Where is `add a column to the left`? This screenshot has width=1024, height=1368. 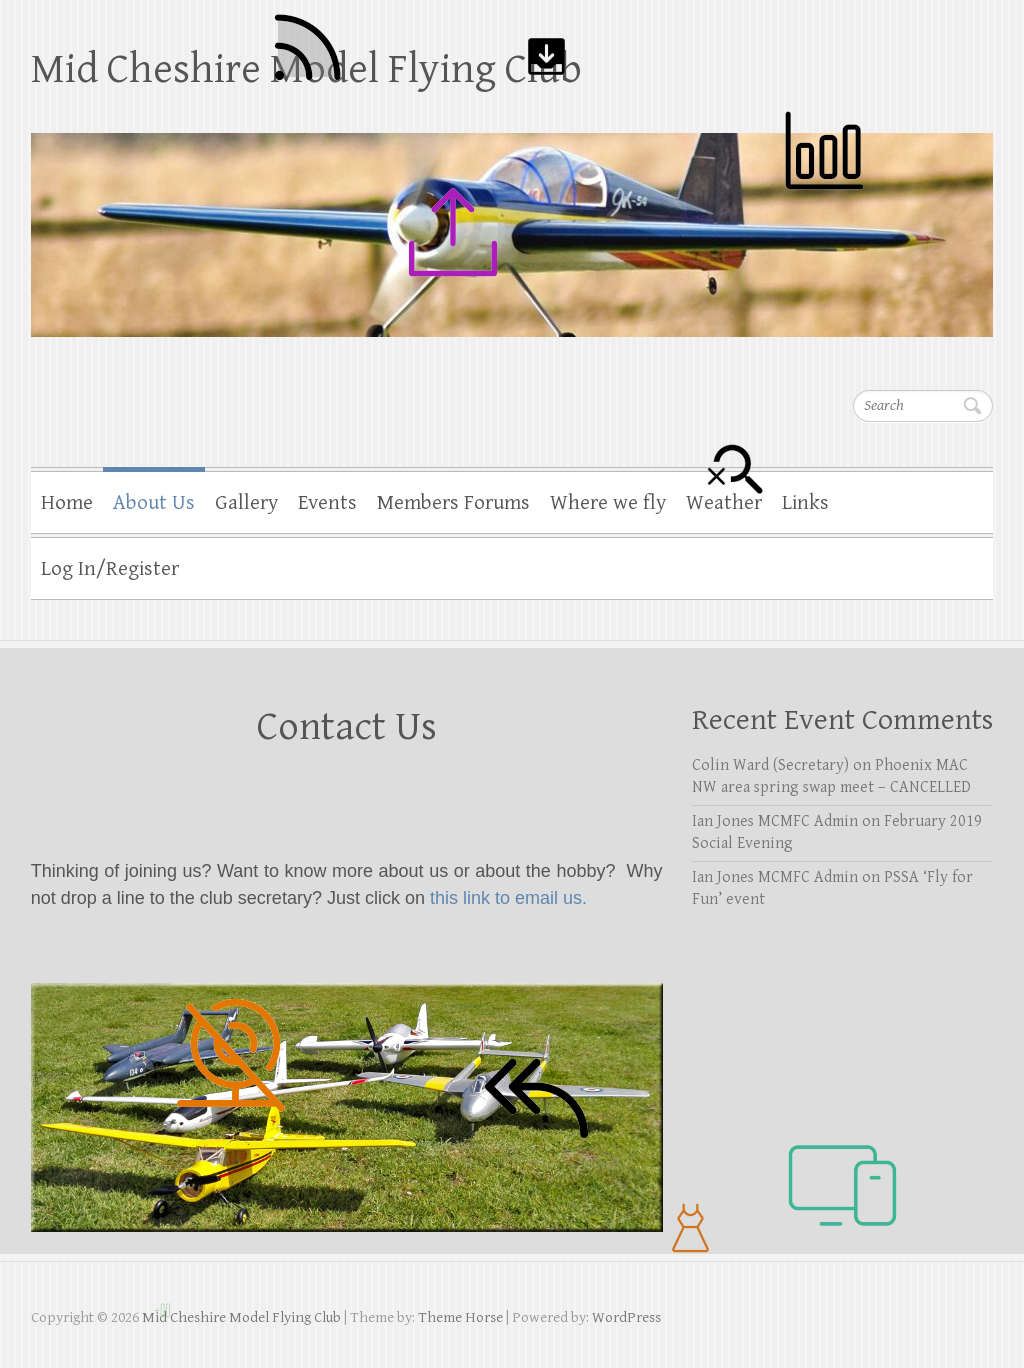 add a column to the left is located at coordinates (163, 1310).